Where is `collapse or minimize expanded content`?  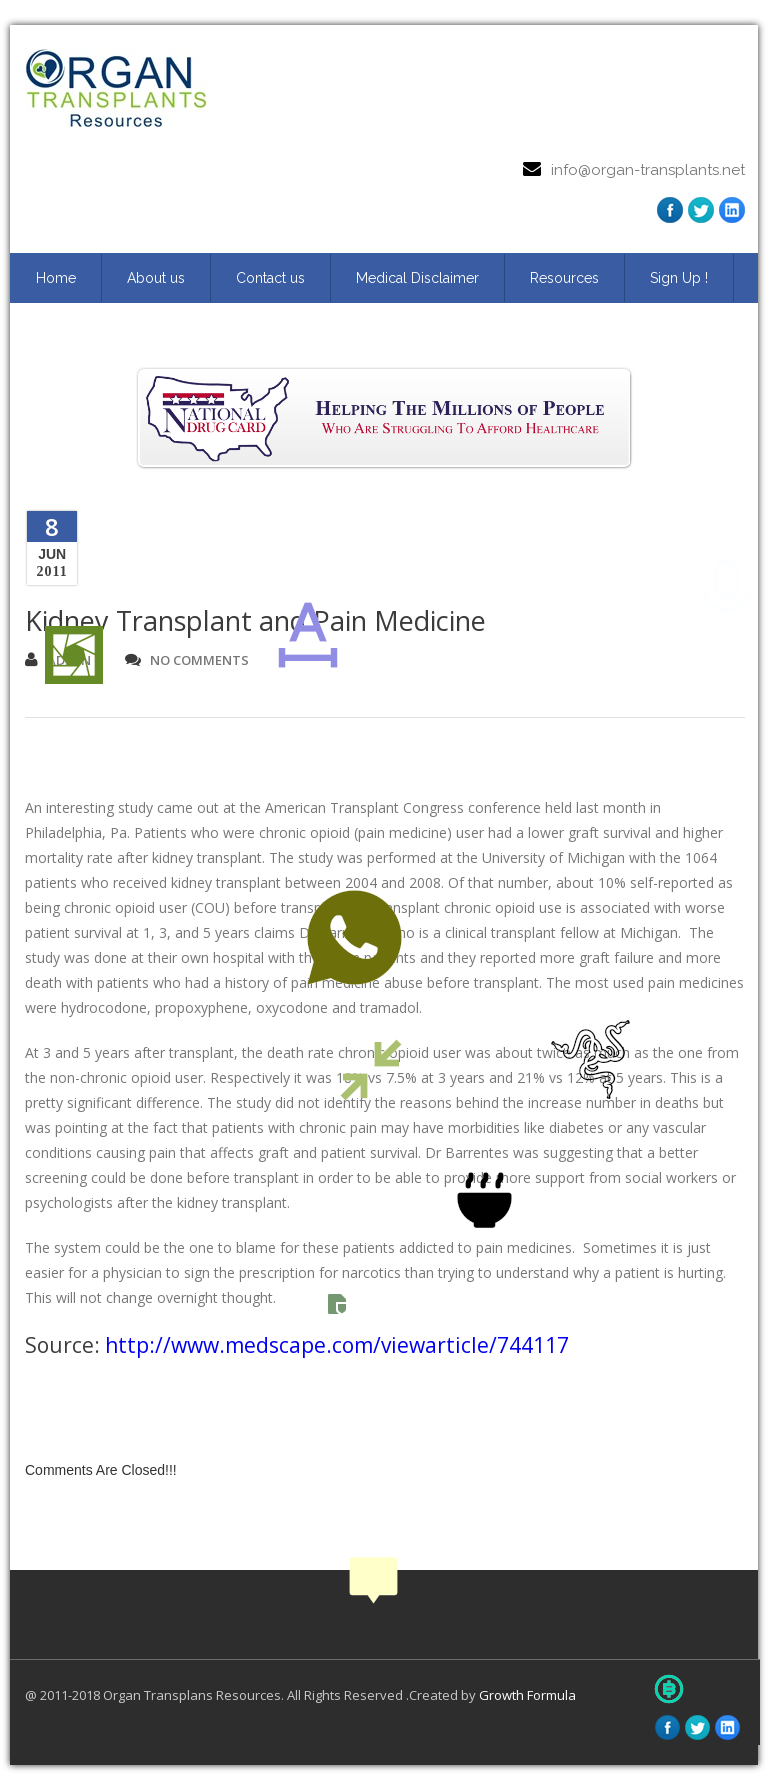 collapse or minimize expanded content is located at coordinates (371, 1070).